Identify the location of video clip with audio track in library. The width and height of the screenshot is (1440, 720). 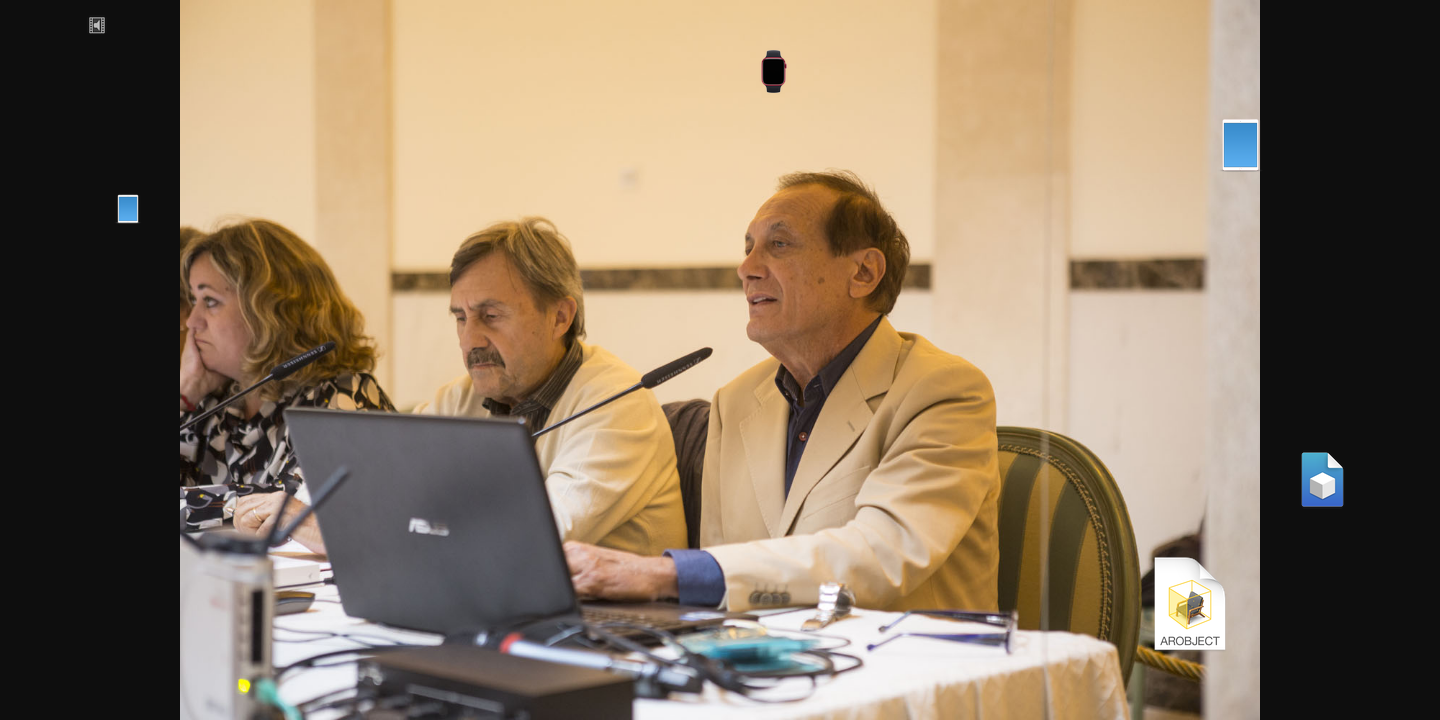
(97, 25).